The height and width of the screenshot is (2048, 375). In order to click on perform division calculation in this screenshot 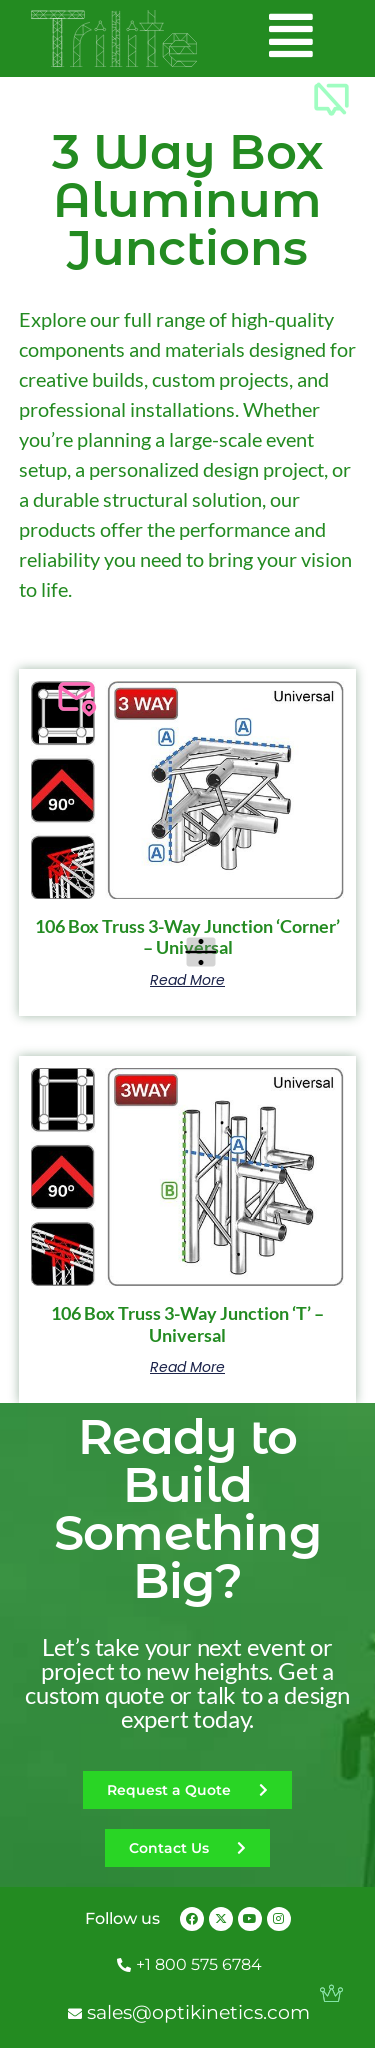, I will do `click(201, 952)`.